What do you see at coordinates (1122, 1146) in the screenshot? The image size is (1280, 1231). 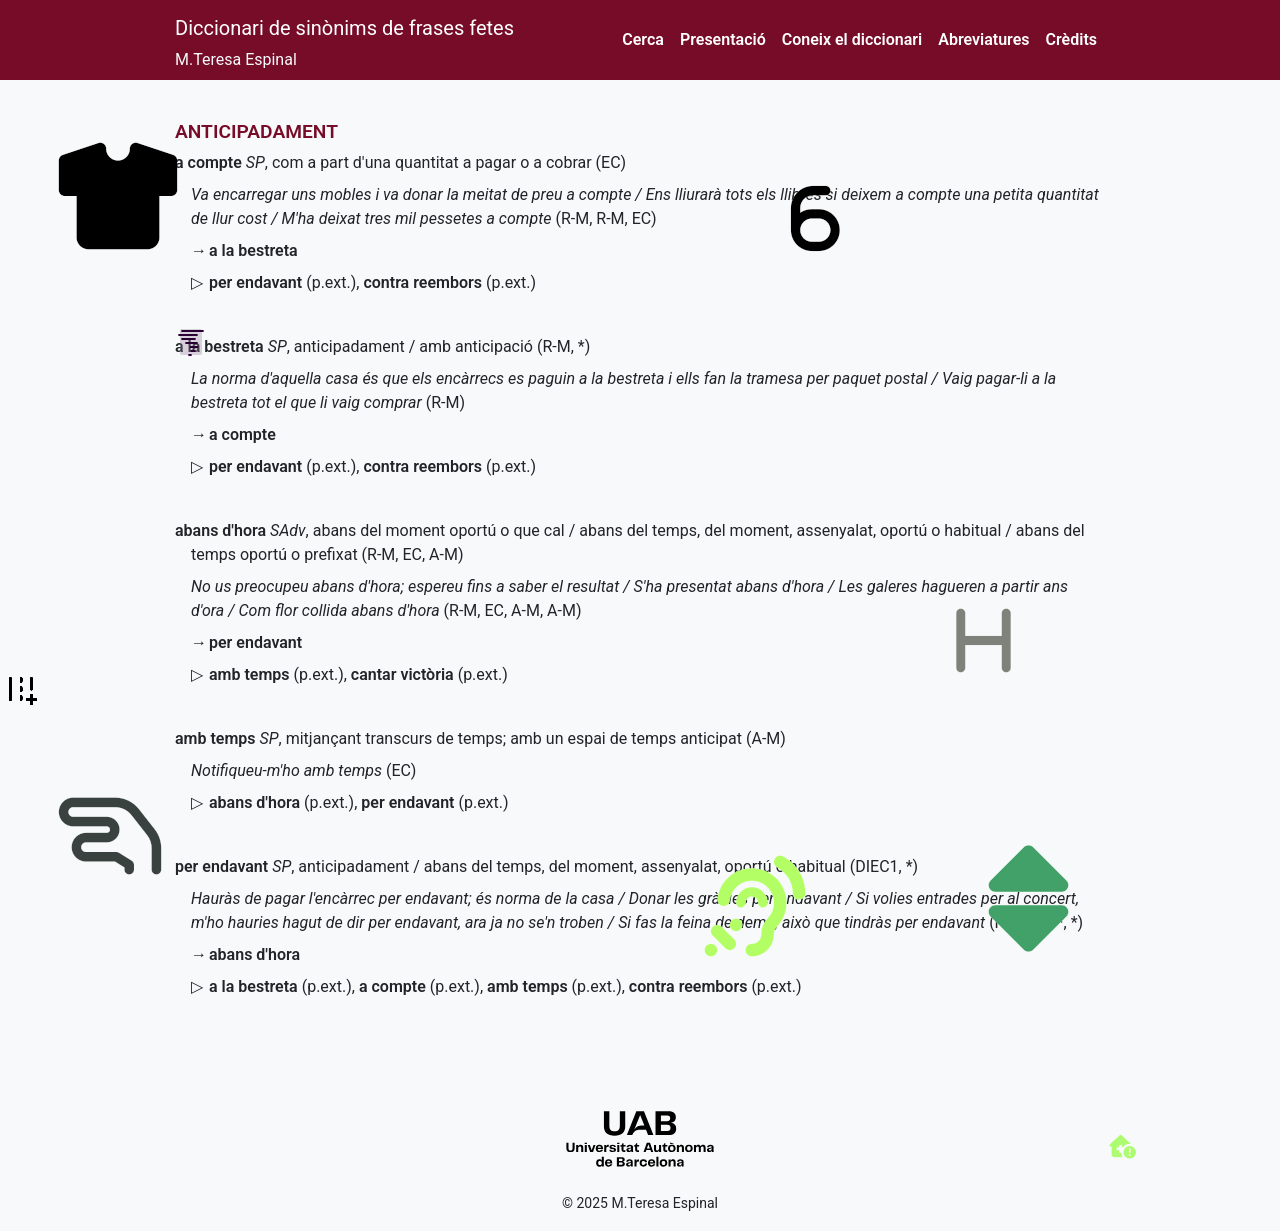 I see `home healthcare alert or urgent medical notice` at bounding box center [1122, 1146].